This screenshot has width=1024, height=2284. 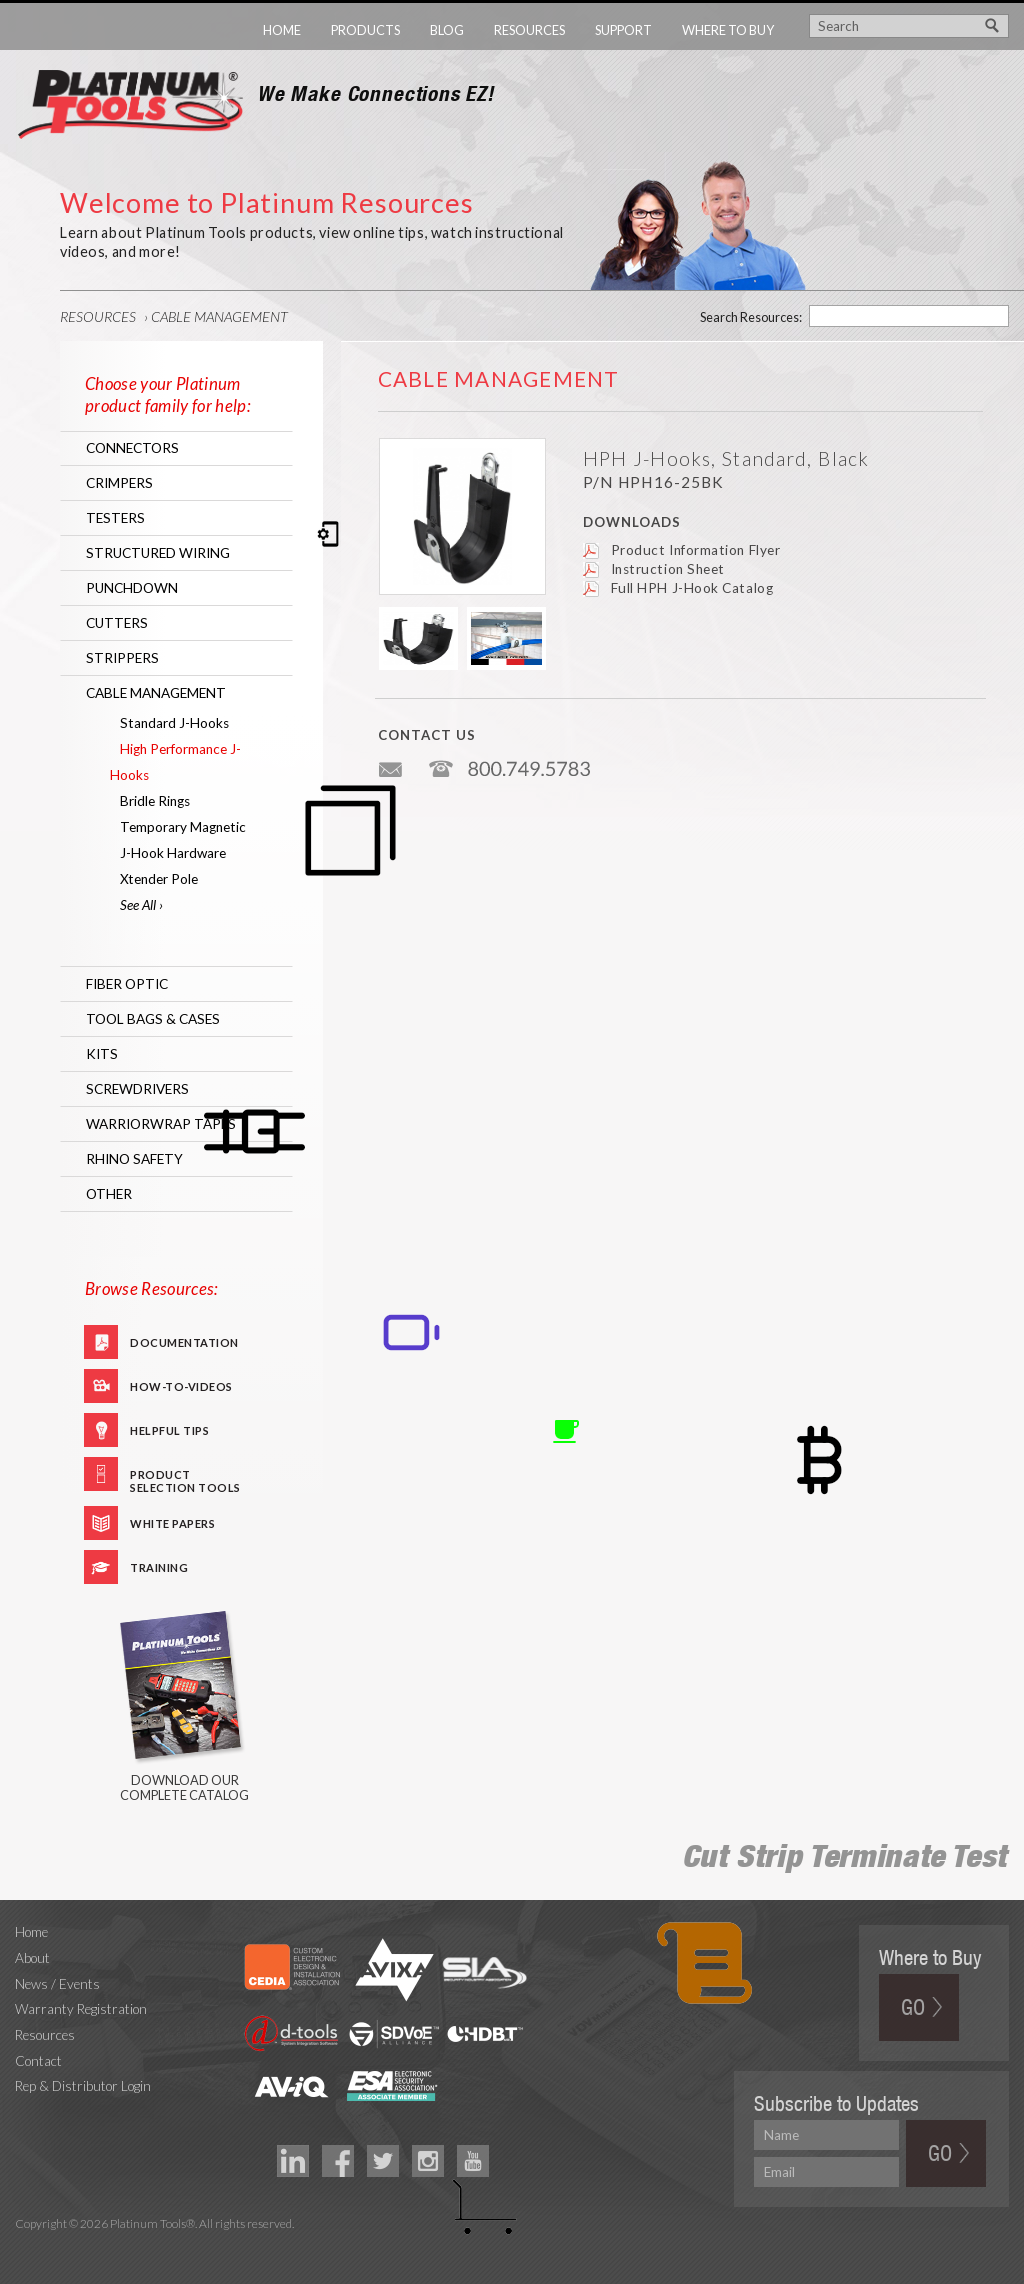 I want to click on indicates current battery level, so click(x=411, y=1332).